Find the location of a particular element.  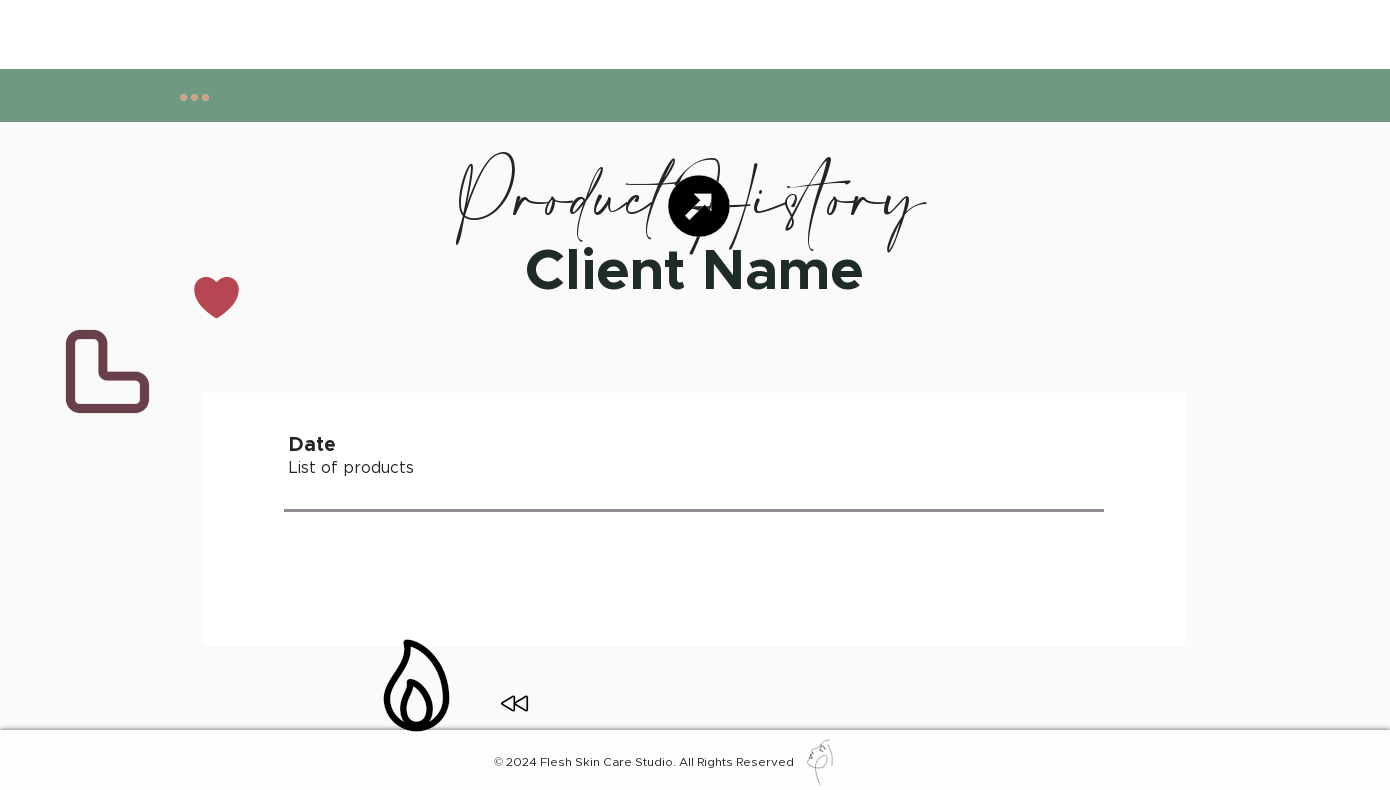

open link in new tab or window is located at coordinates (699, 206).